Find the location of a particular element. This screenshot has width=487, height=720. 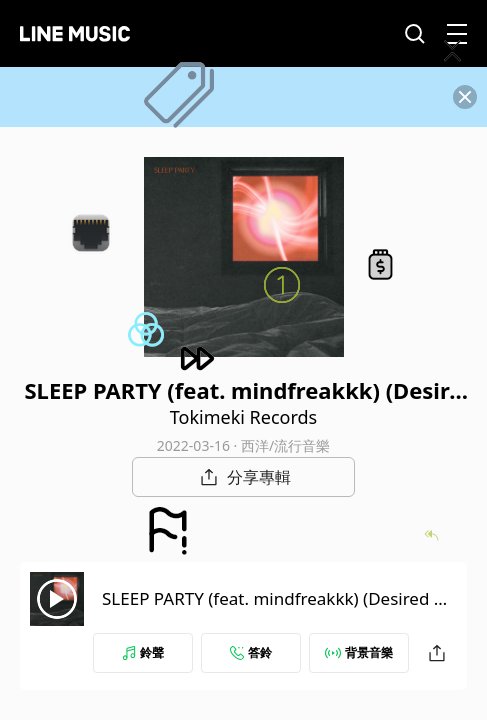

collapse or fold code sections is located at coordinates (452, 50).